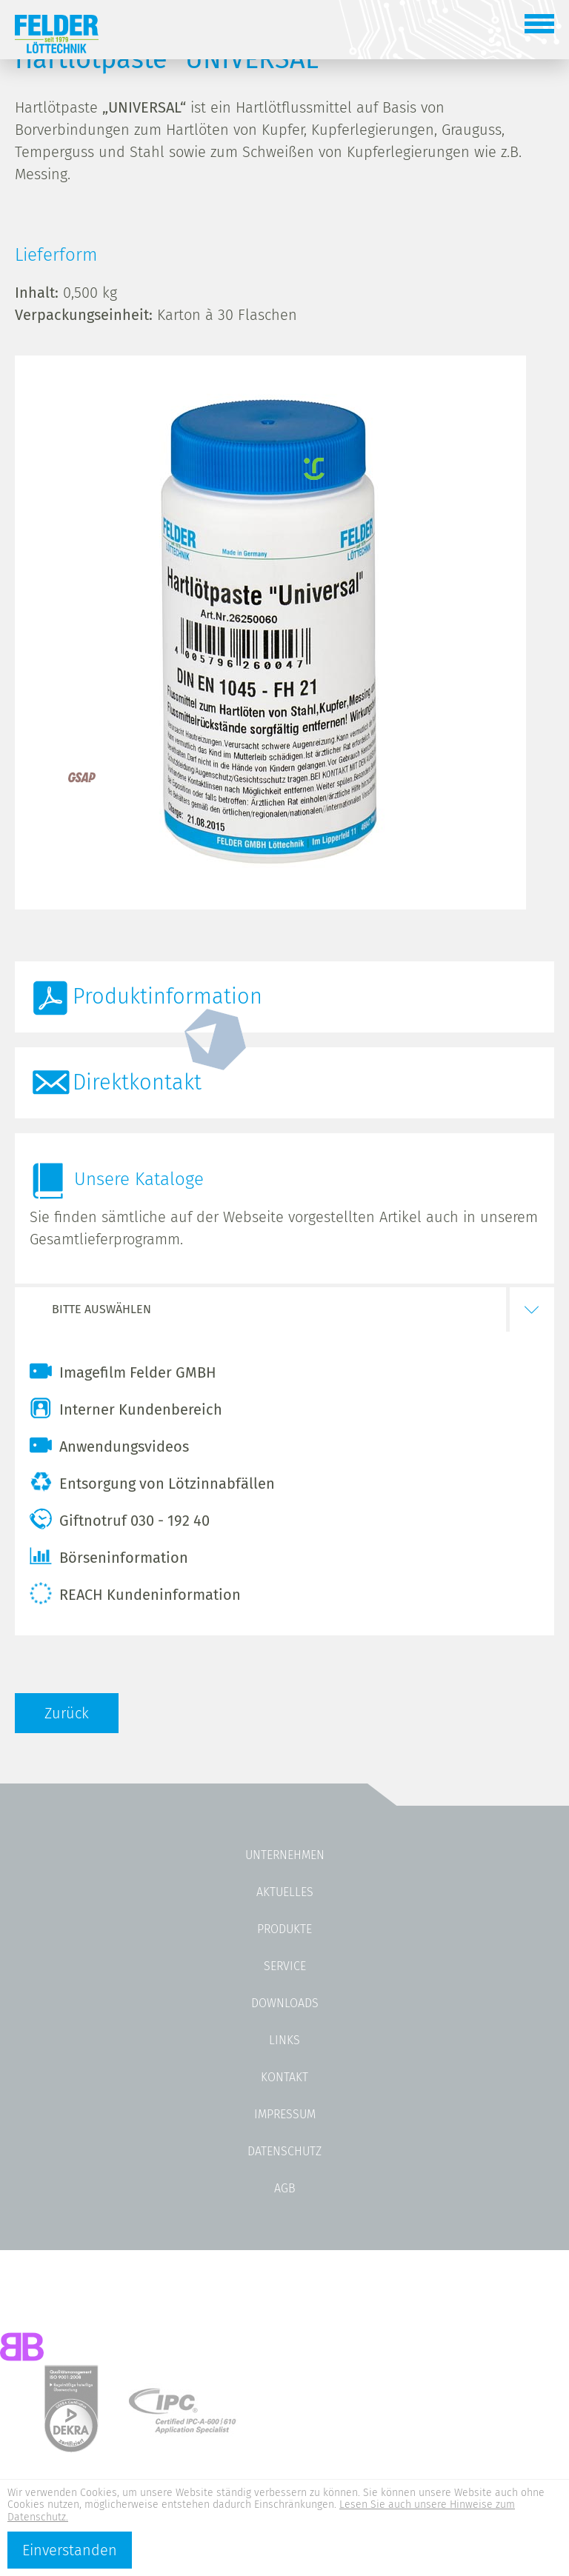 The height and width of the screenshot is (2576, 569). What do you see at coordinates (21, 2346) in the screenshot?
I see `NodeBB forum software logo` at bounding box center [21, 2346].